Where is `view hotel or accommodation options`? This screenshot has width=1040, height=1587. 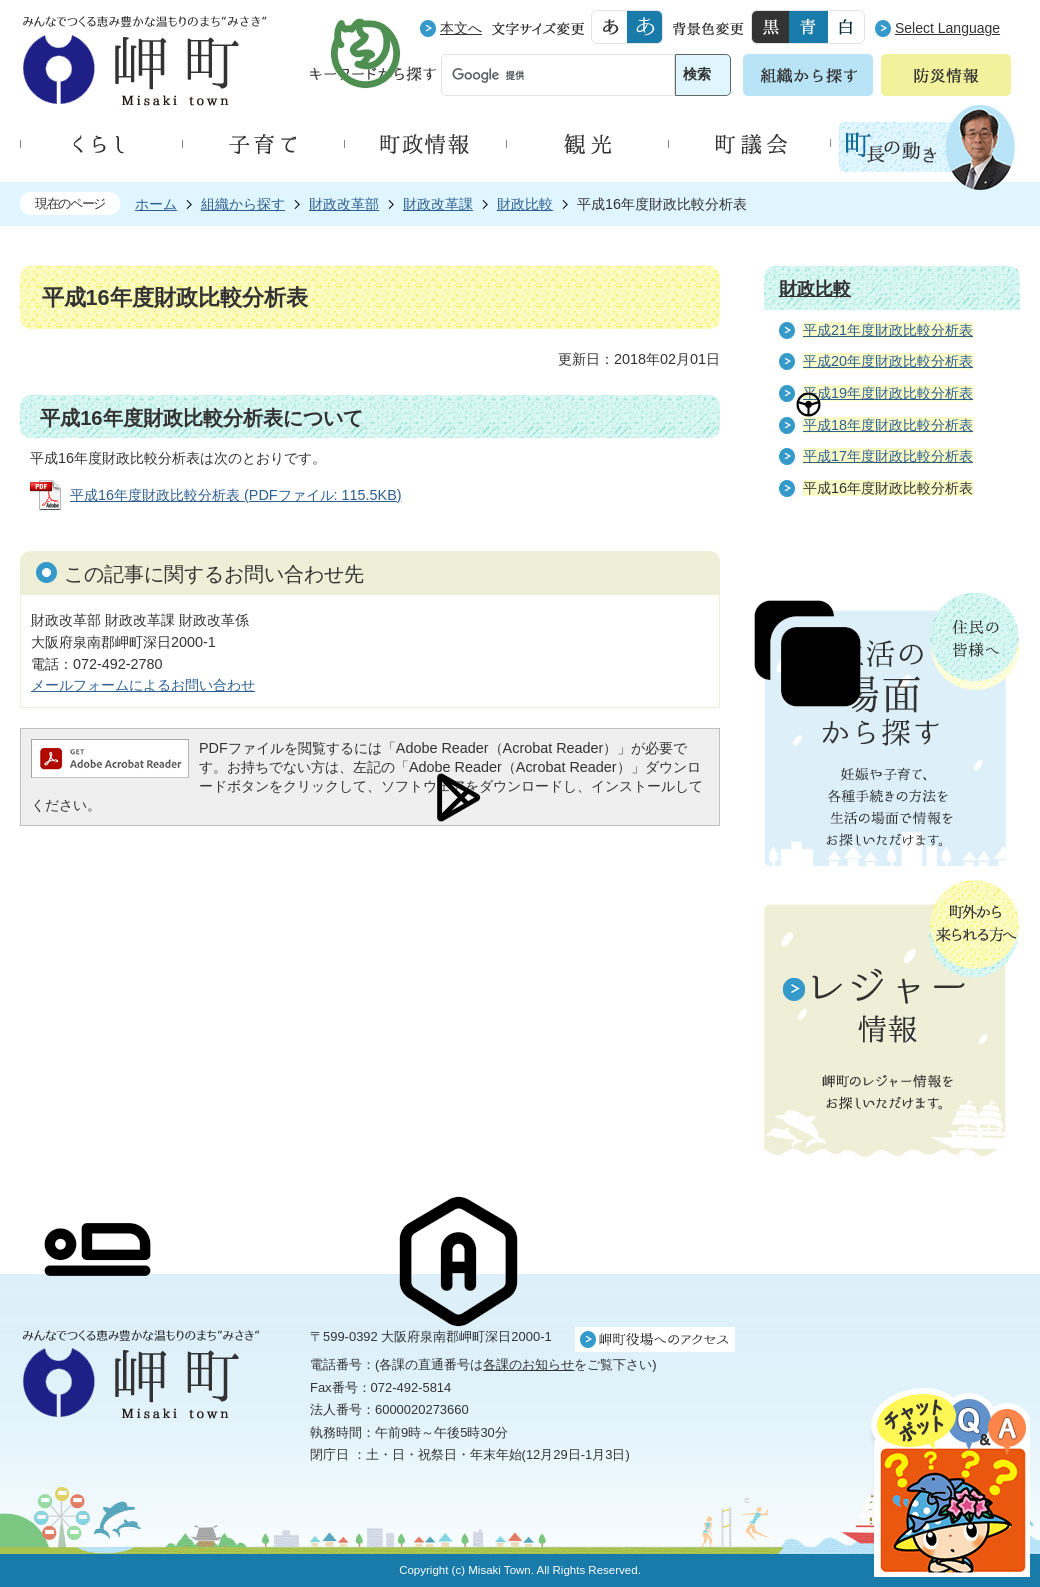
view hotel or accommodation options is located at coordinates (97, 1249).